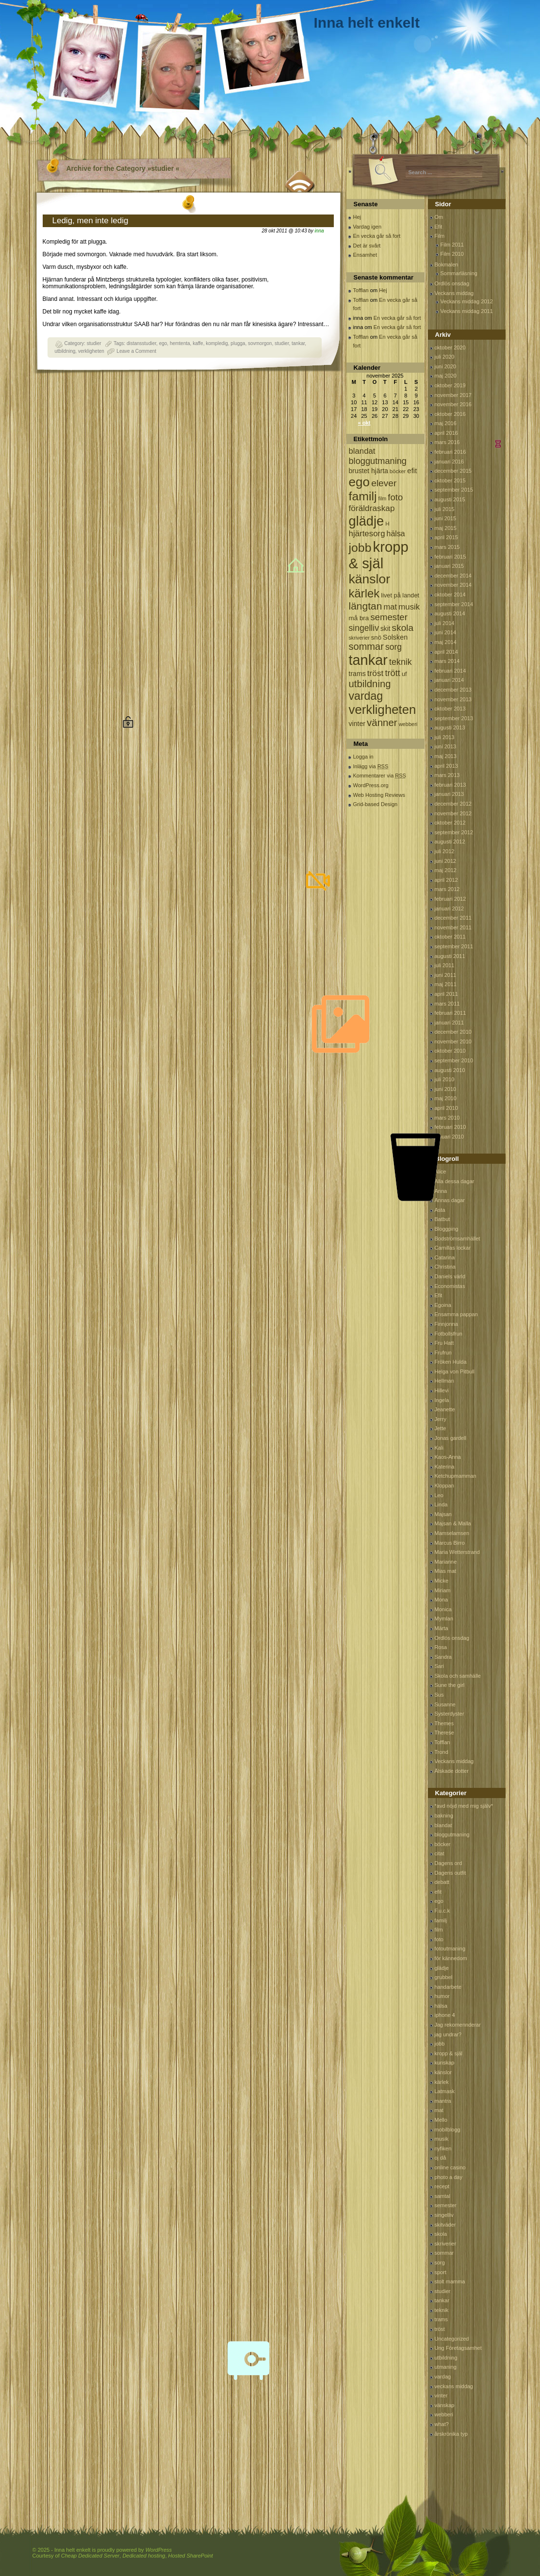 This screenshot has height=2576, width=540. Describe the element at coordinates (415, 1166) in the screenshot. I see `browse bars or pubs nearby` at that location.